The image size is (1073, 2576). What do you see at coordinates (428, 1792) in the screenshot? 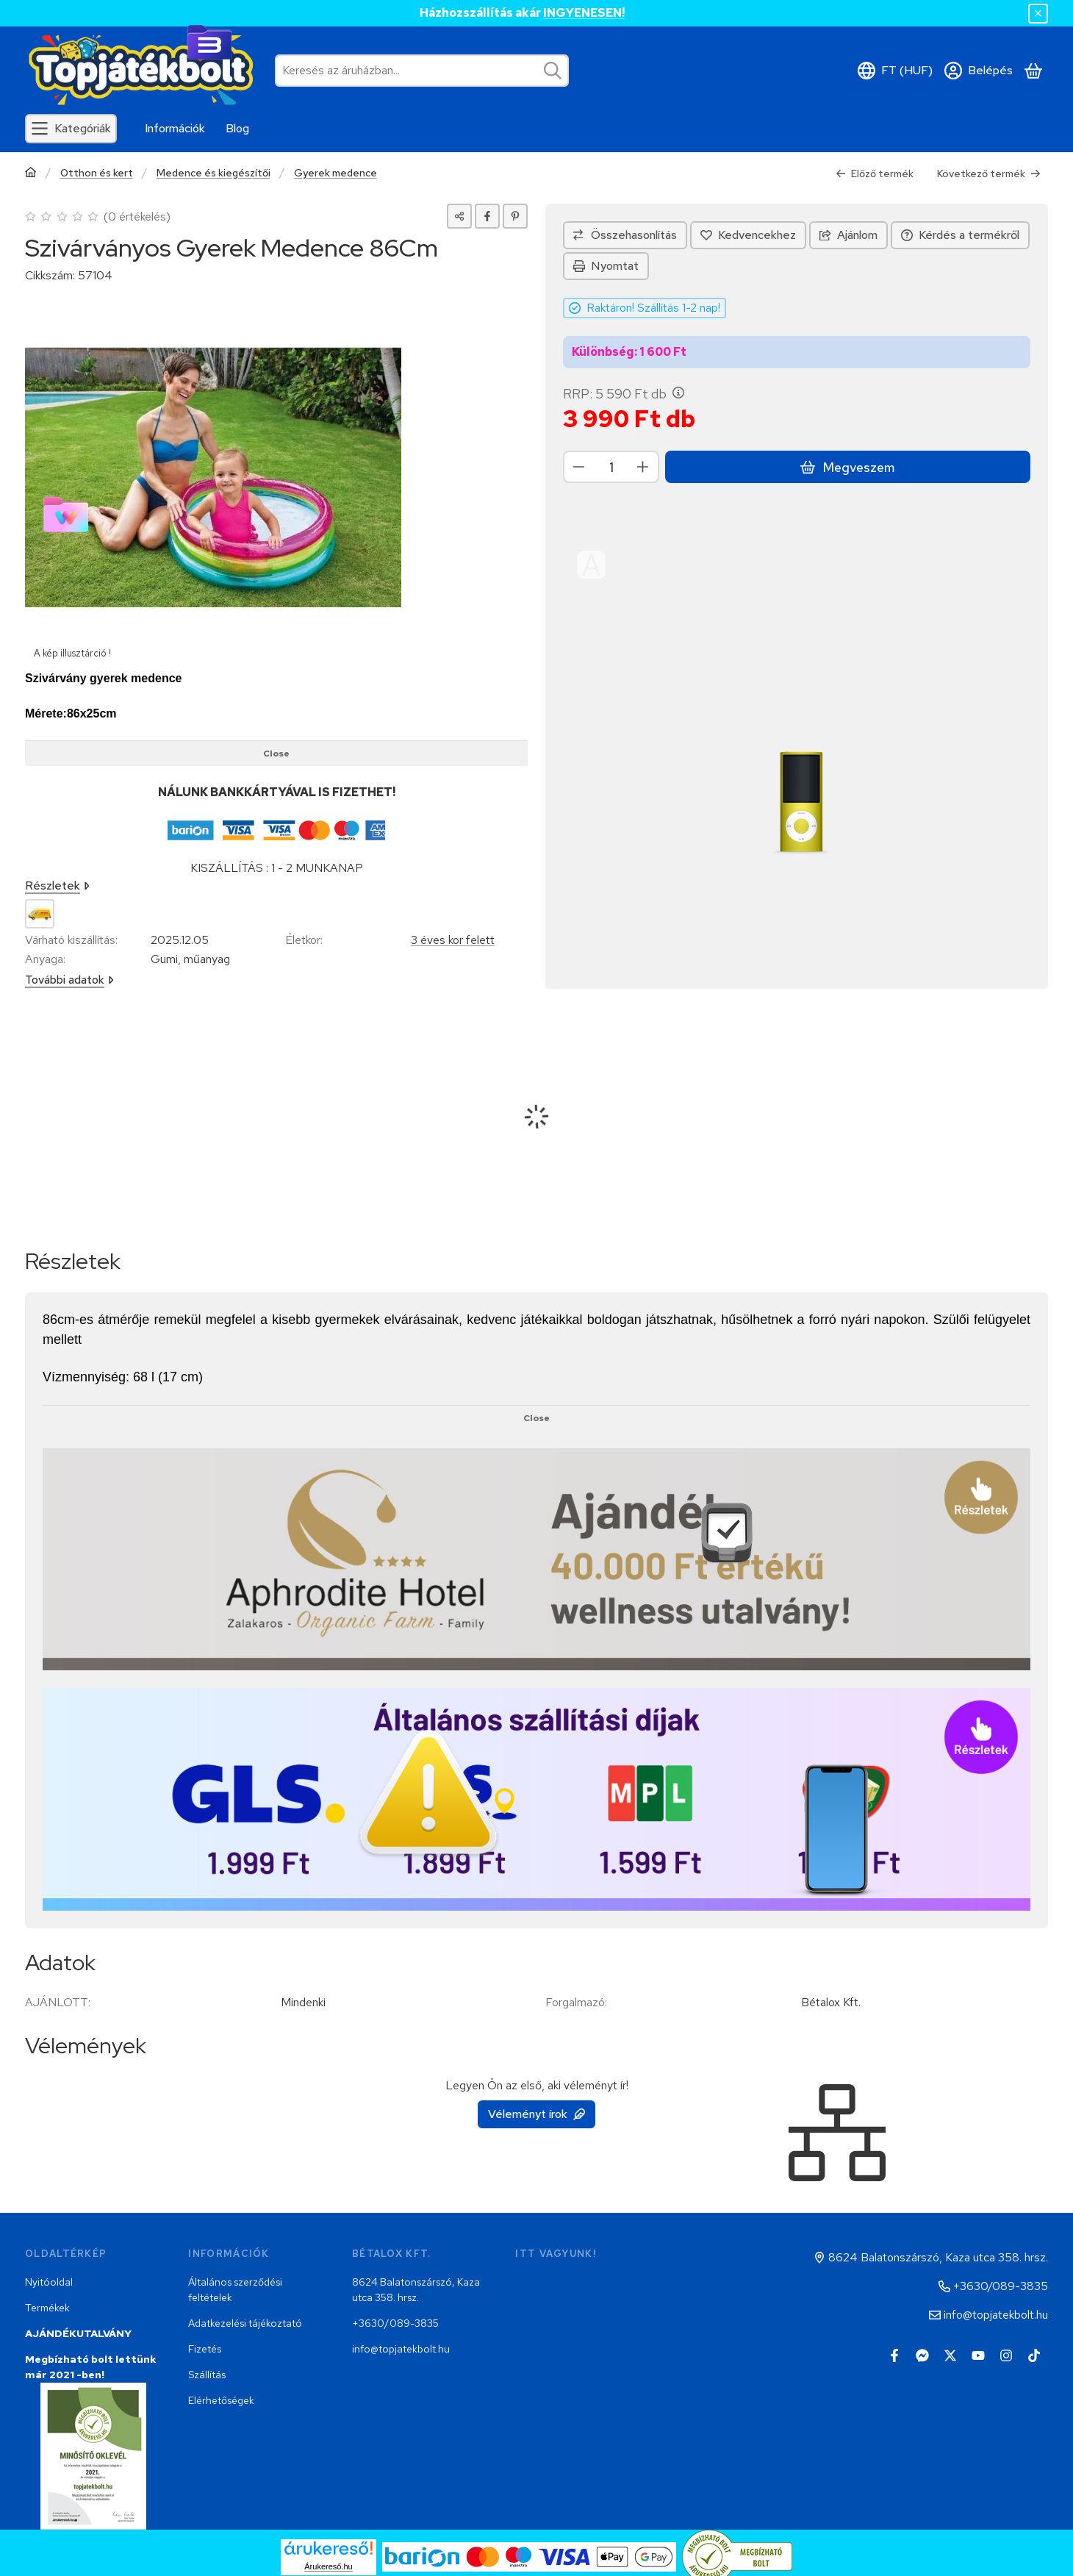
I see `open diagnostics reporter to view system issues` at bounding box center [428, 1792].